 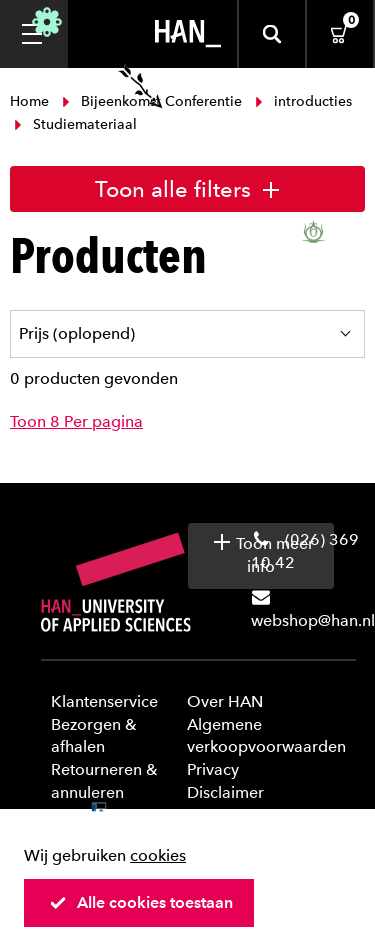 I want to click on decorative badge or achievement icon, so click(x=47, y=22).